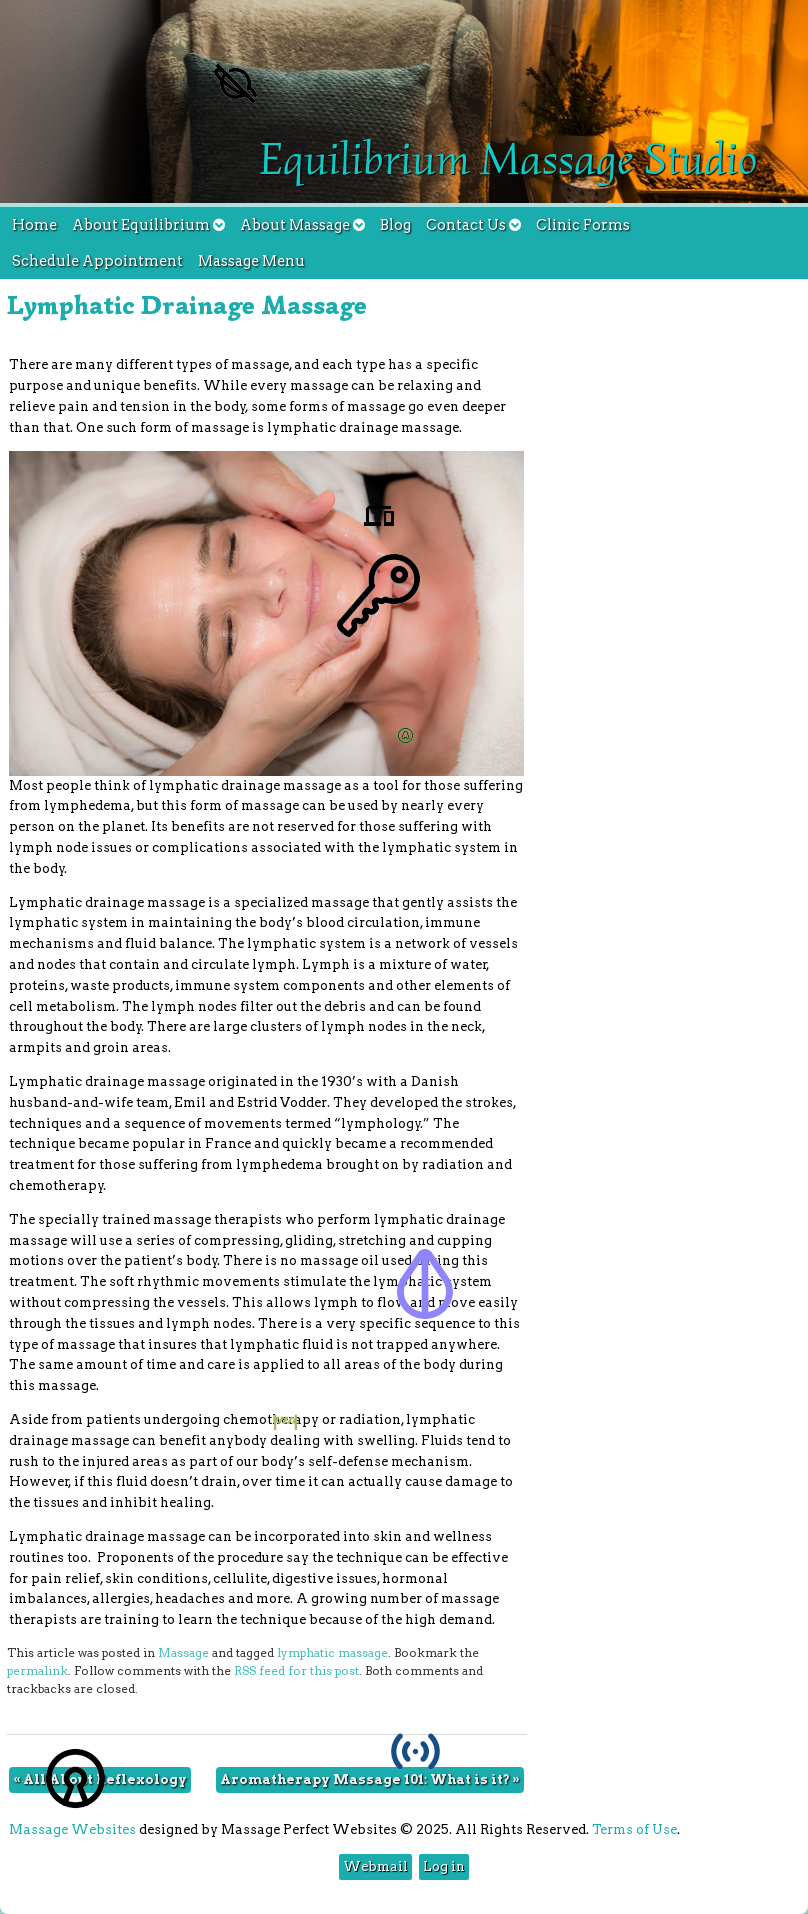  Describe the element at coordinates (378, 595) in the screenshot. I see `access security or password settings` at that location.